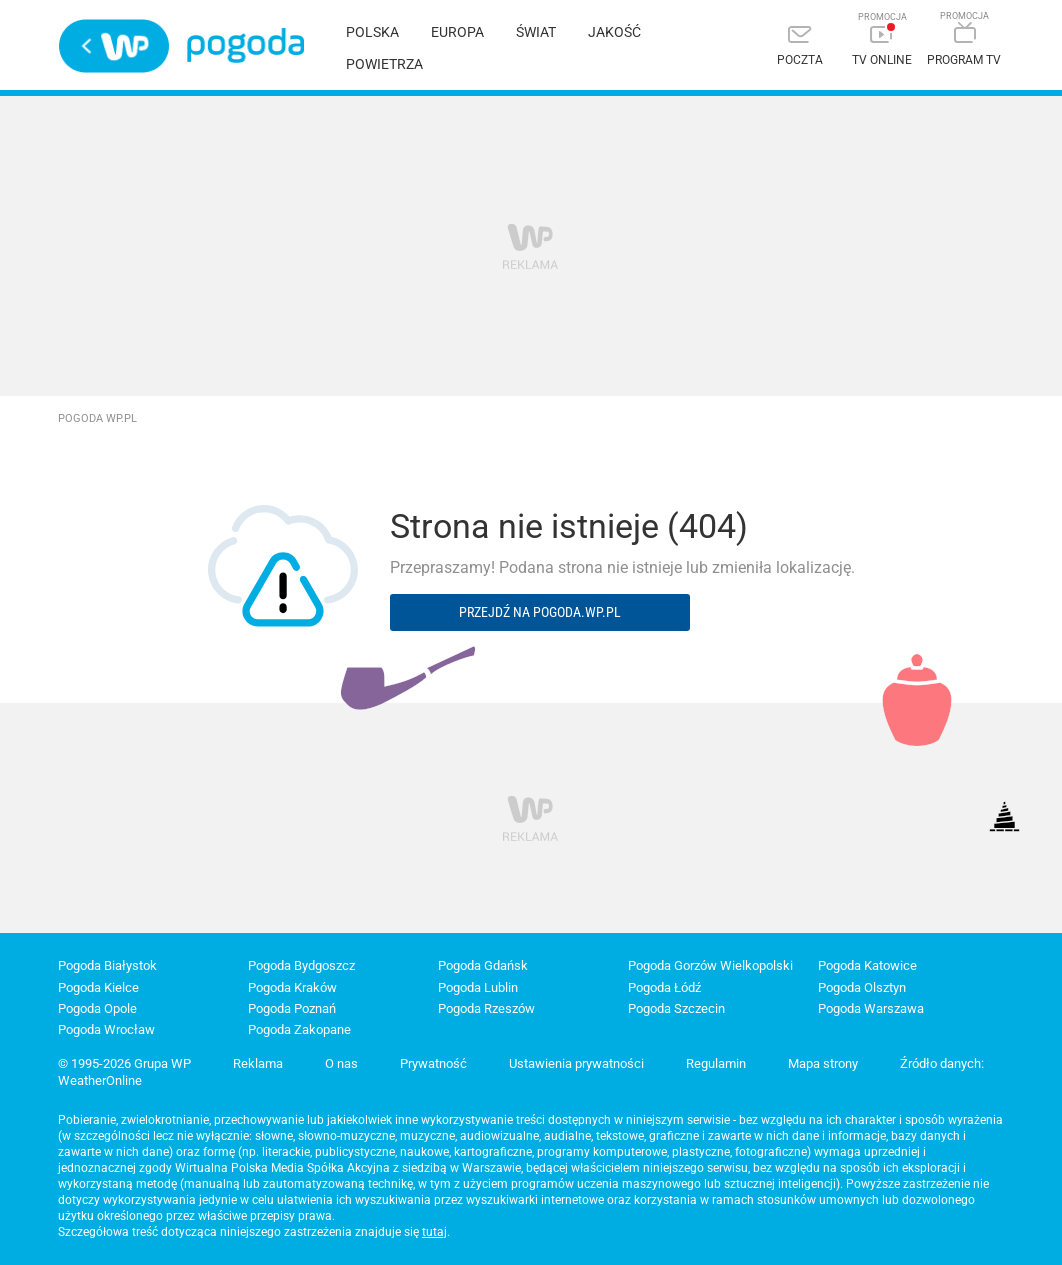 This screenshot has width=1062, height=1265. What do you see at coordinates (917, 700) in the screenshot?
I see `store or access inventory items` at bounding box center [917, 700].